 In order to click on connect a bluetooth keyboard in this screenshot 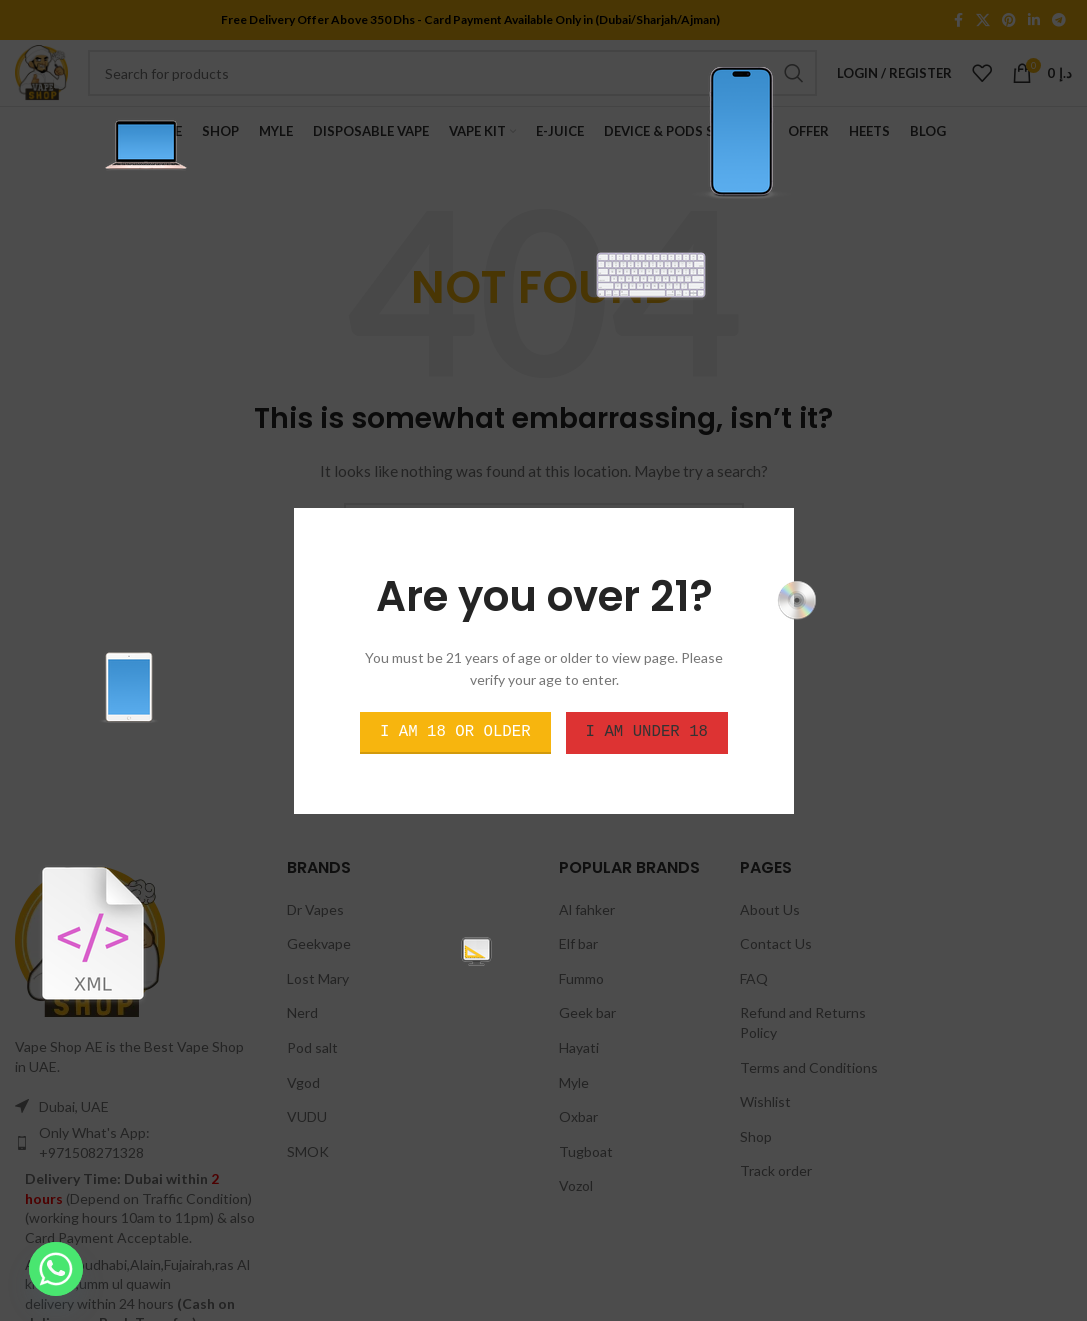, I will do `click(651, 275)`.